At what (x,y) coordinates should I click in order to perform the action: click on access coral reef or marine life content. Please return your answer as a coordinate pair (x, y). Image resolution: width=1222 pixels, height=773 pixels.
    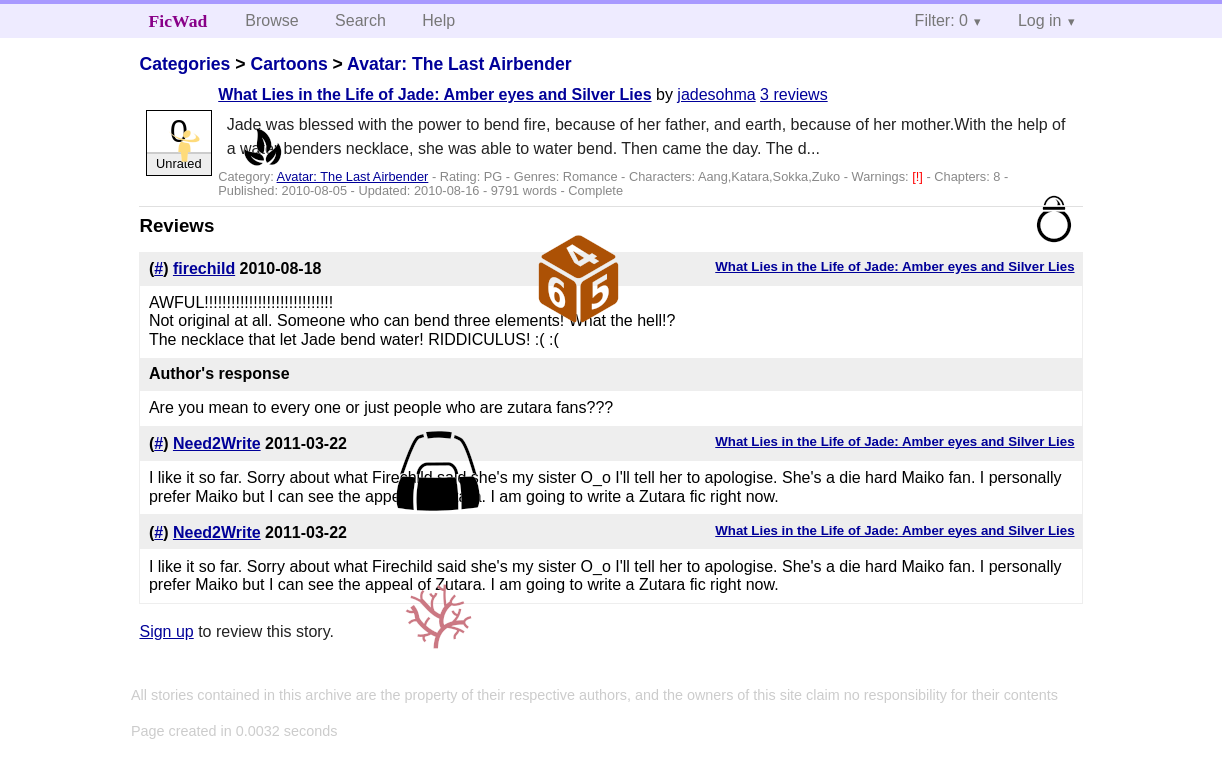
    Looking at the image, I should click on (438, 616).